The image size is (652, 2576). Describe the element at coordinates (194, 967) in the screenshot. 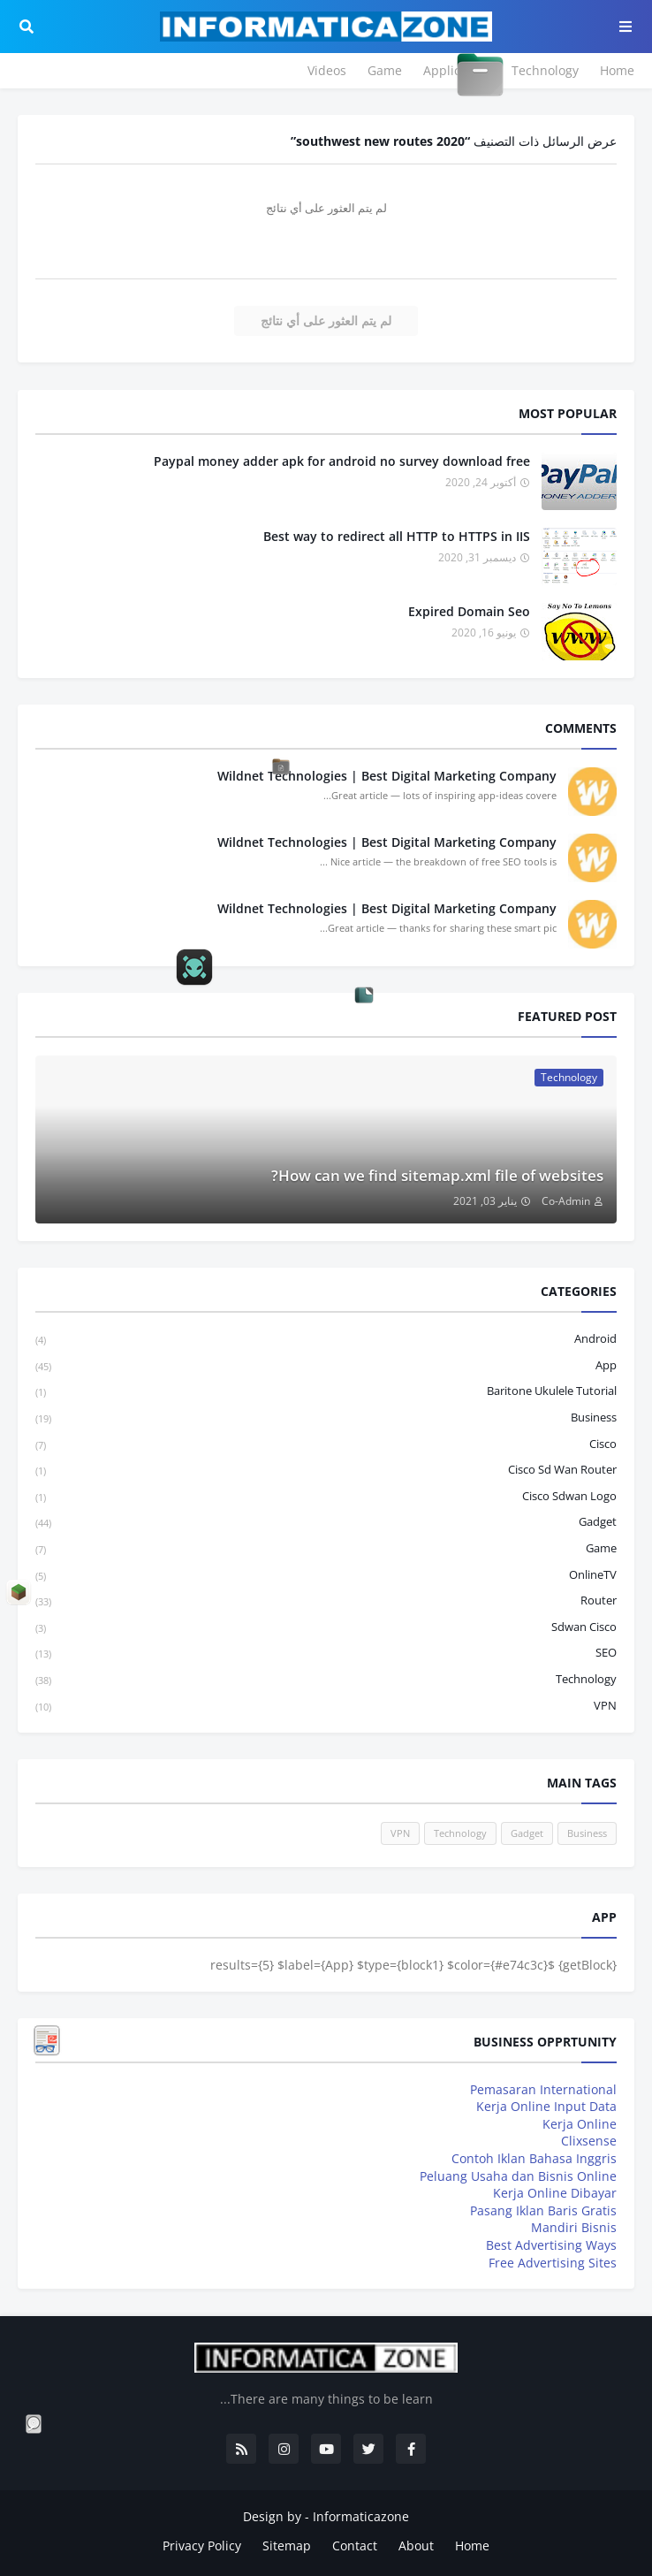

I see `open the X (formerly Twitter) app` at that location.